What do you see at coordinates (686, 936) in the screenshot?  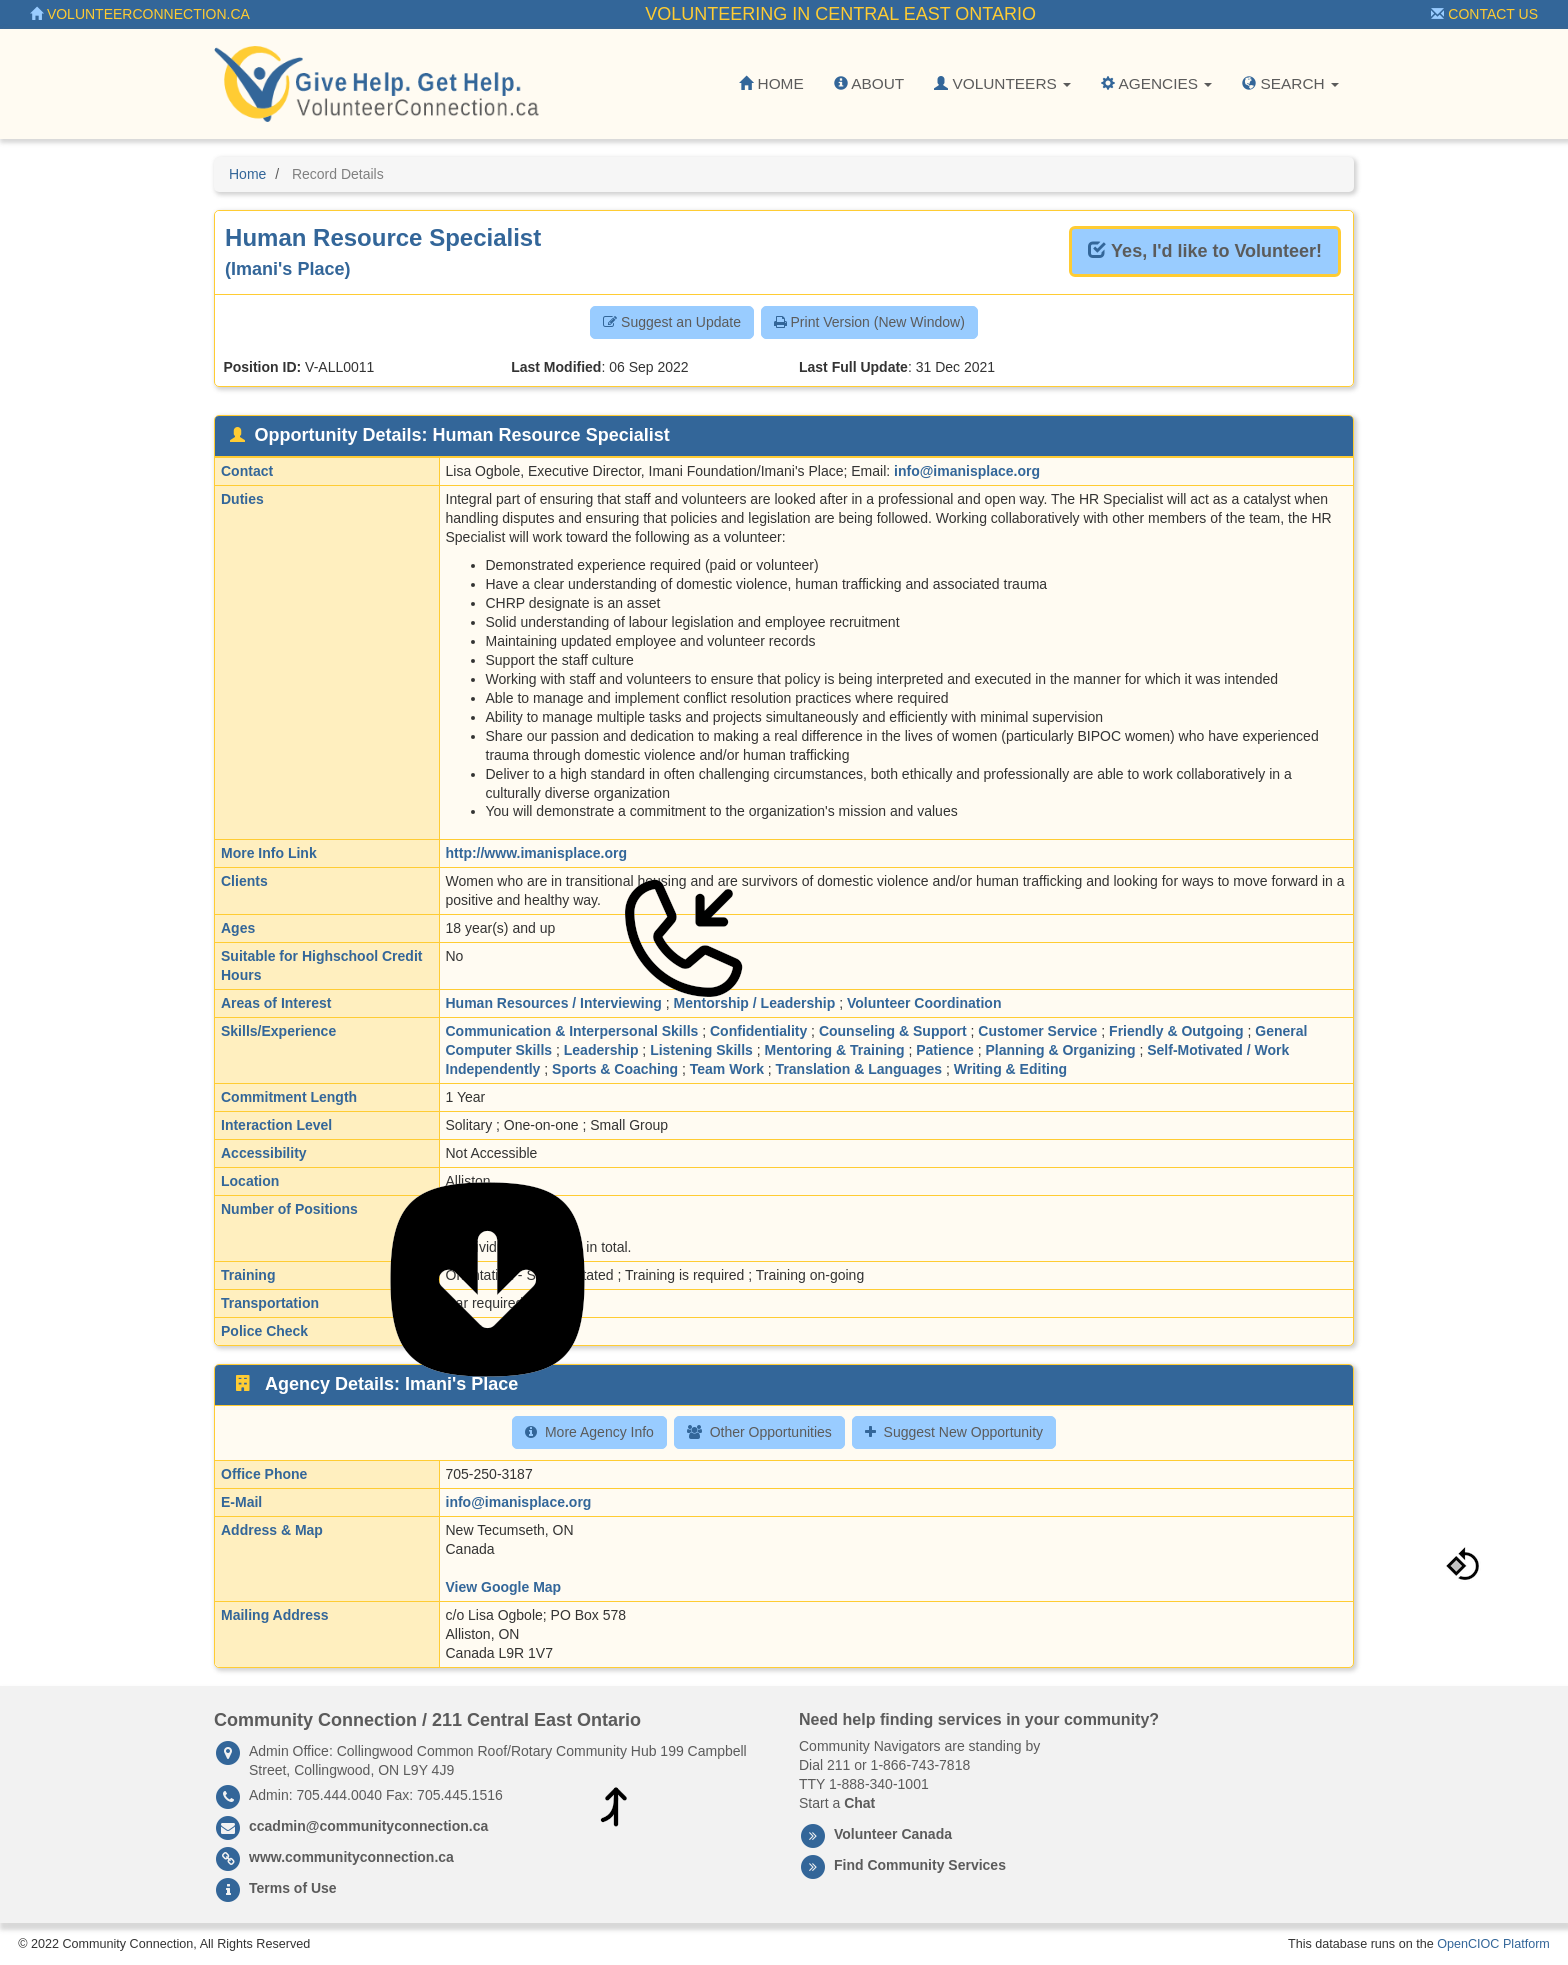 I see `indicates an incoming phone call` at bounding box center [686, 936].